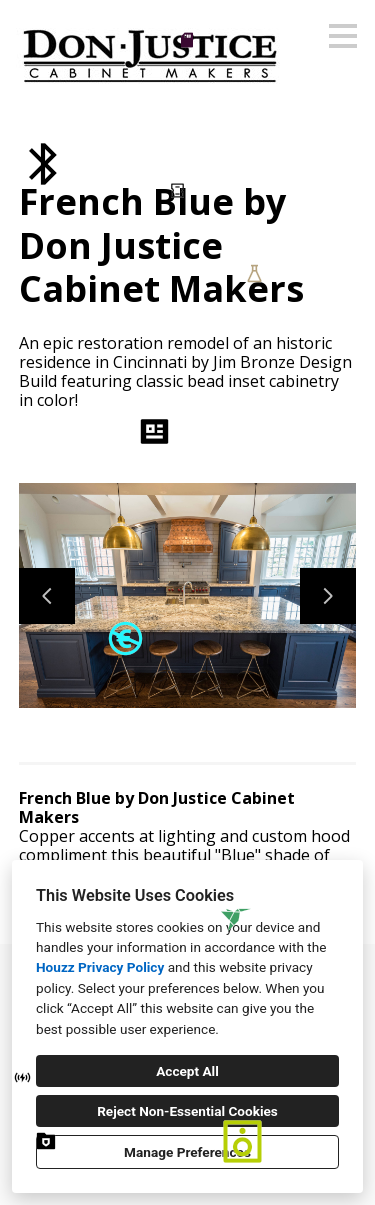 The image size is (375, 1205). I want to click on toggle bluetooth connectivity on or off, so click(43, 164).